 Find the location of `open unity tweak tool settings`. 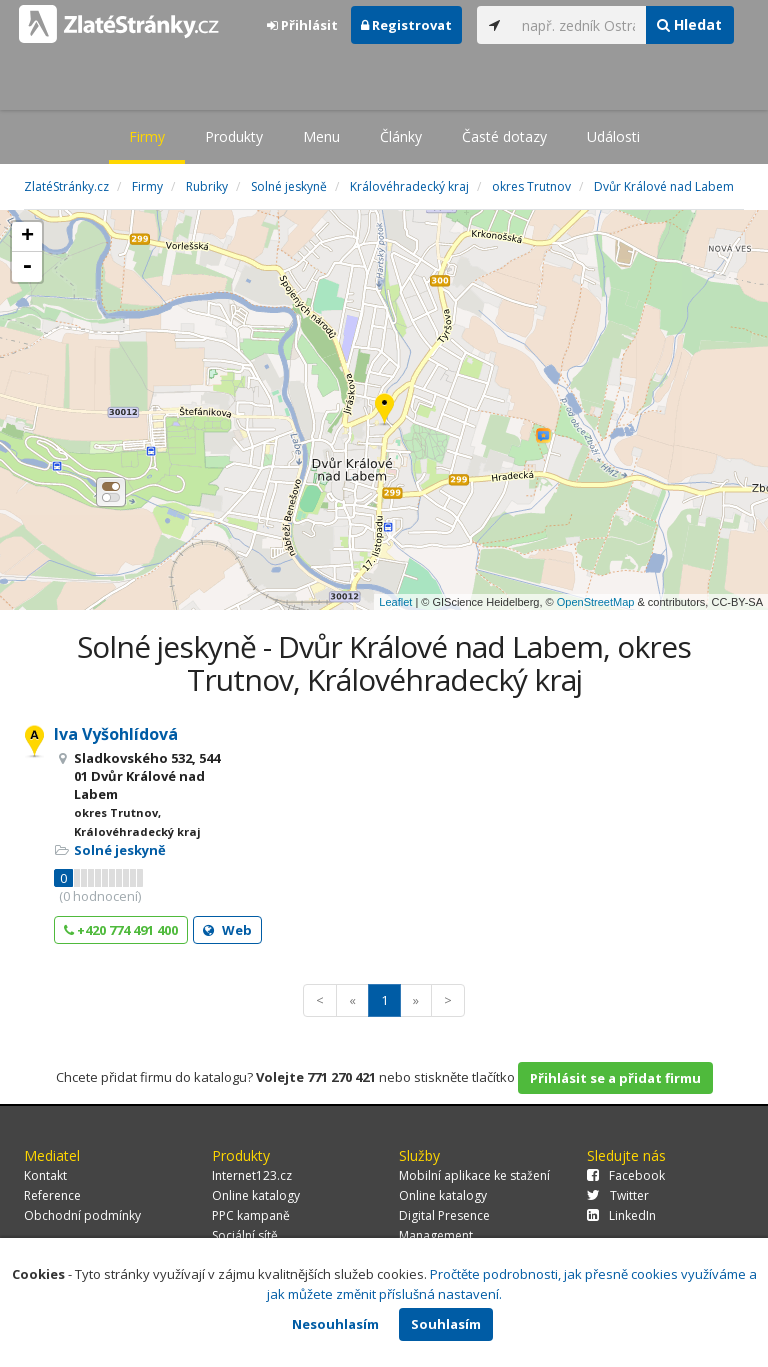

open unity tweak tool settings is located at coordinates (111, 492).